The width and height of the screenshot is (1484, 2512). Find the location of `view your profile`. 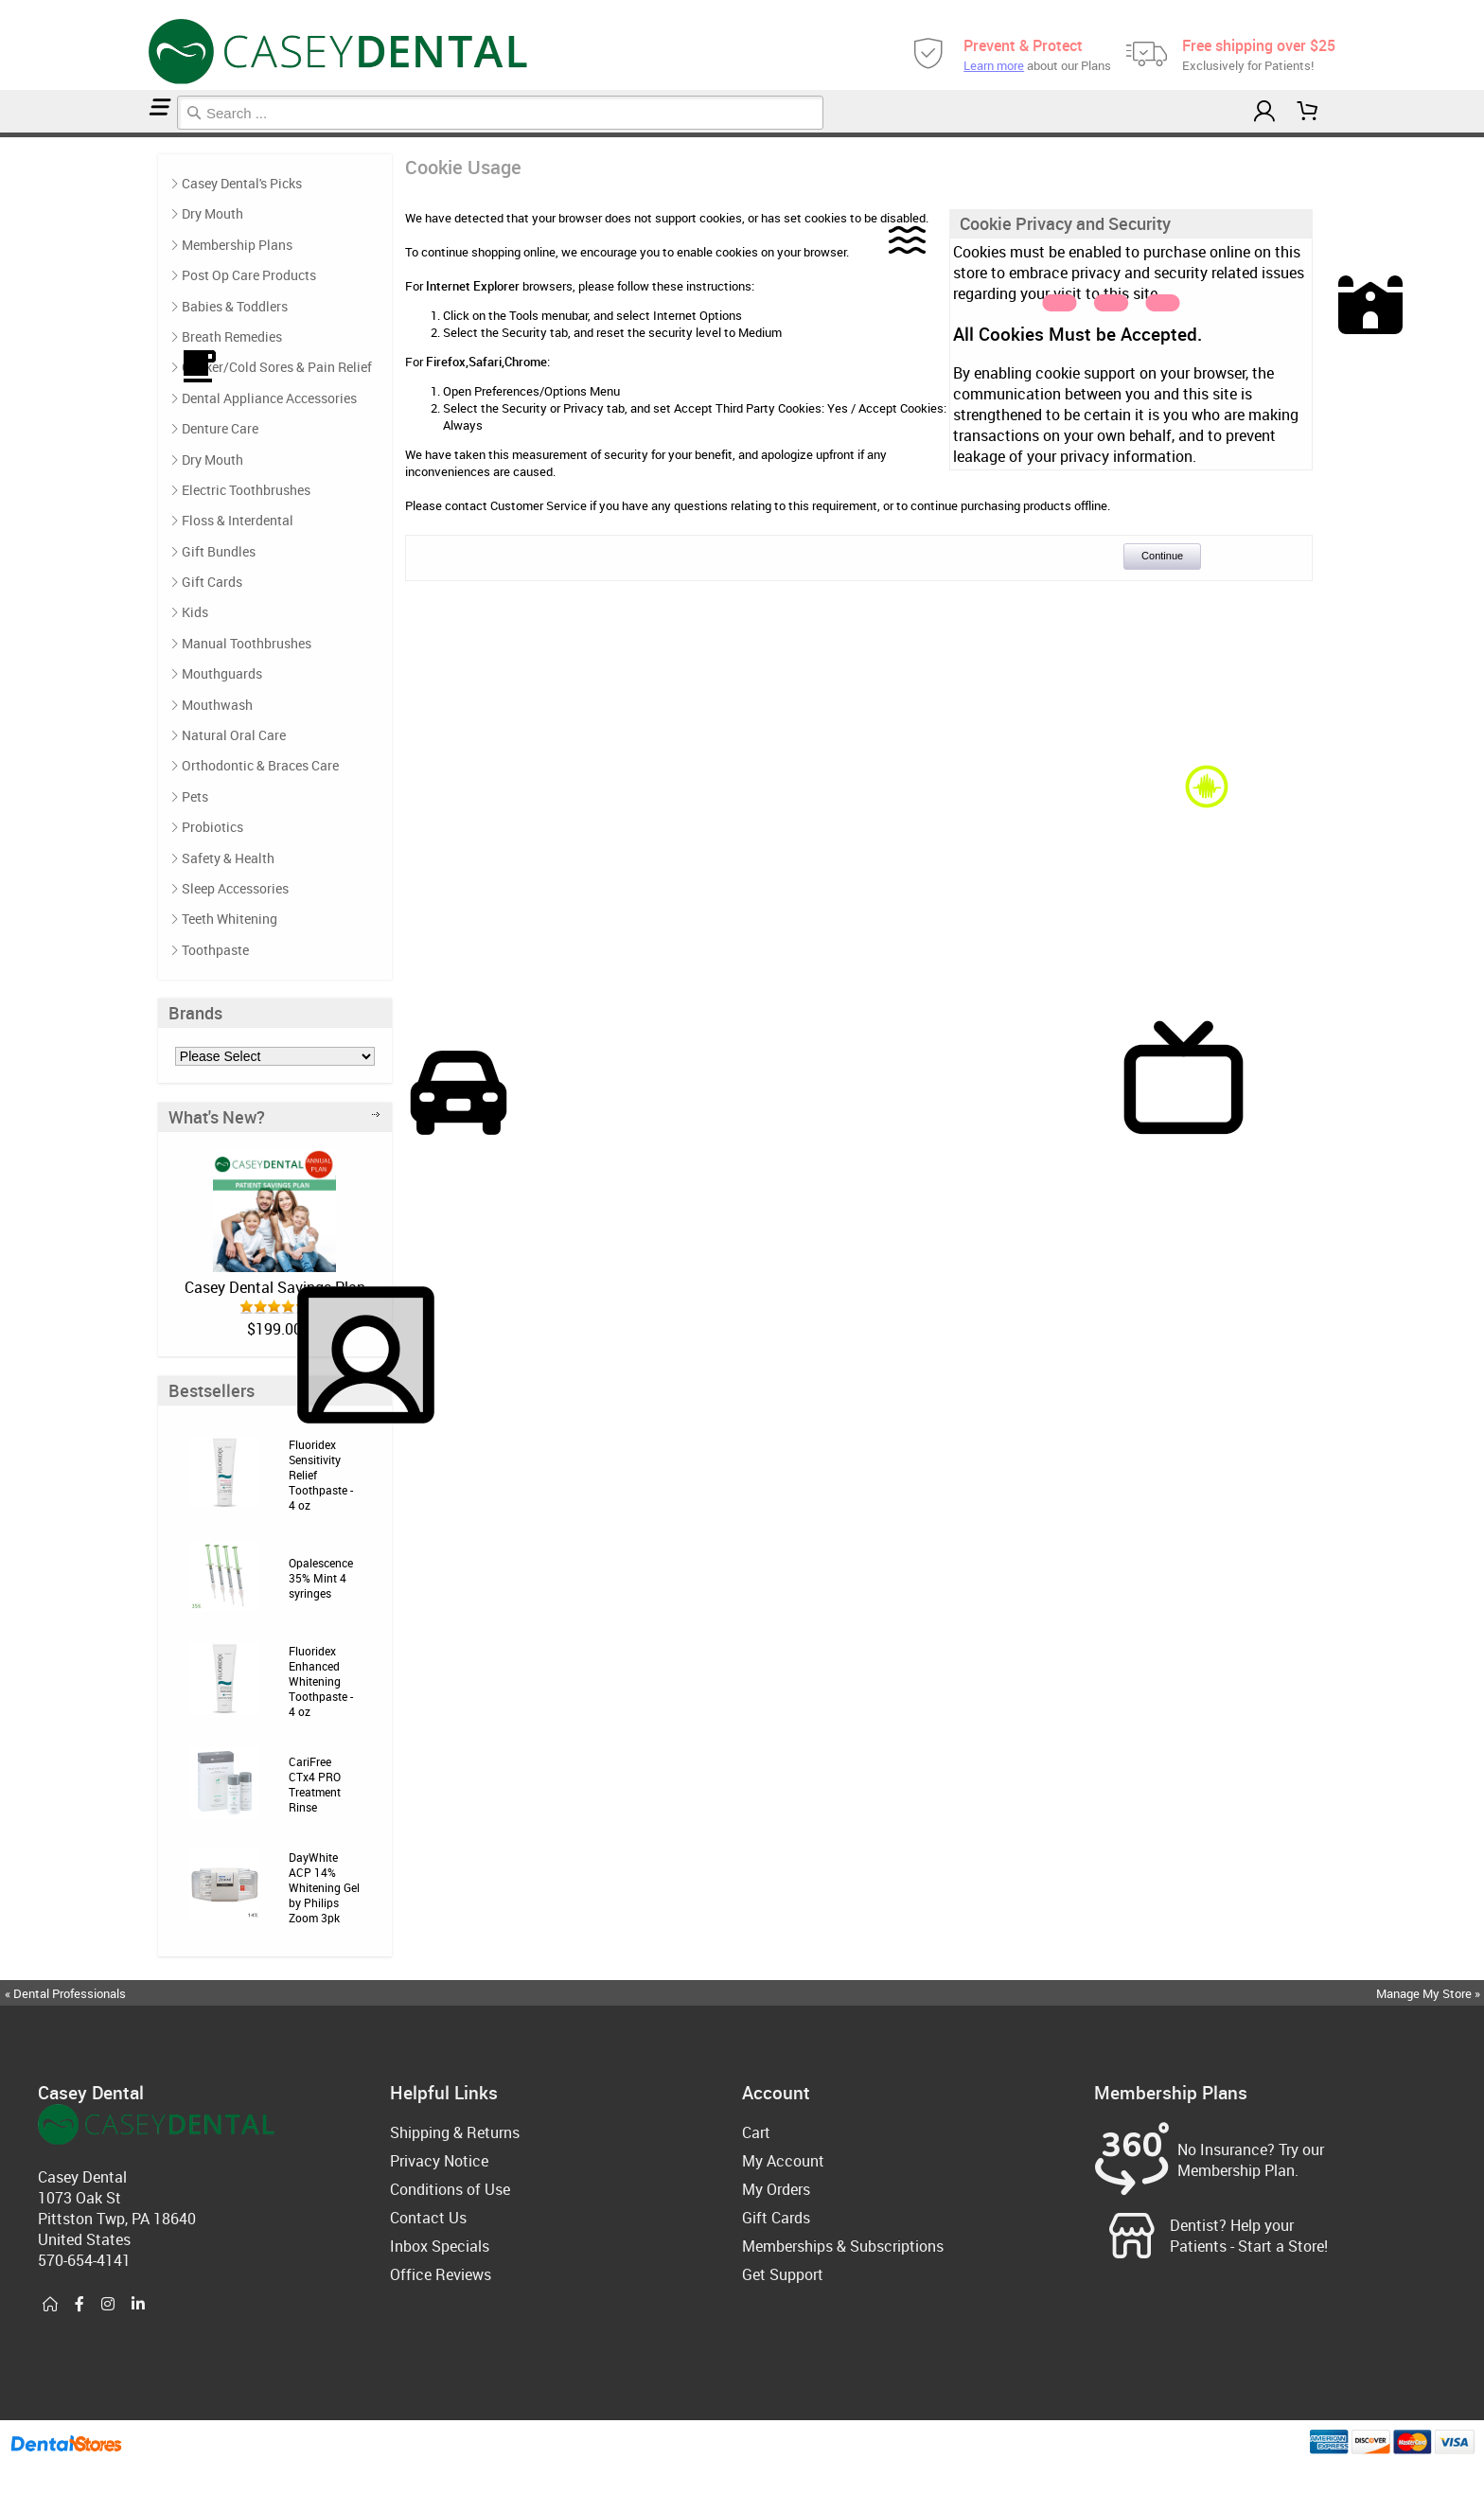

view your profile is located at coordinates (365, 1354).